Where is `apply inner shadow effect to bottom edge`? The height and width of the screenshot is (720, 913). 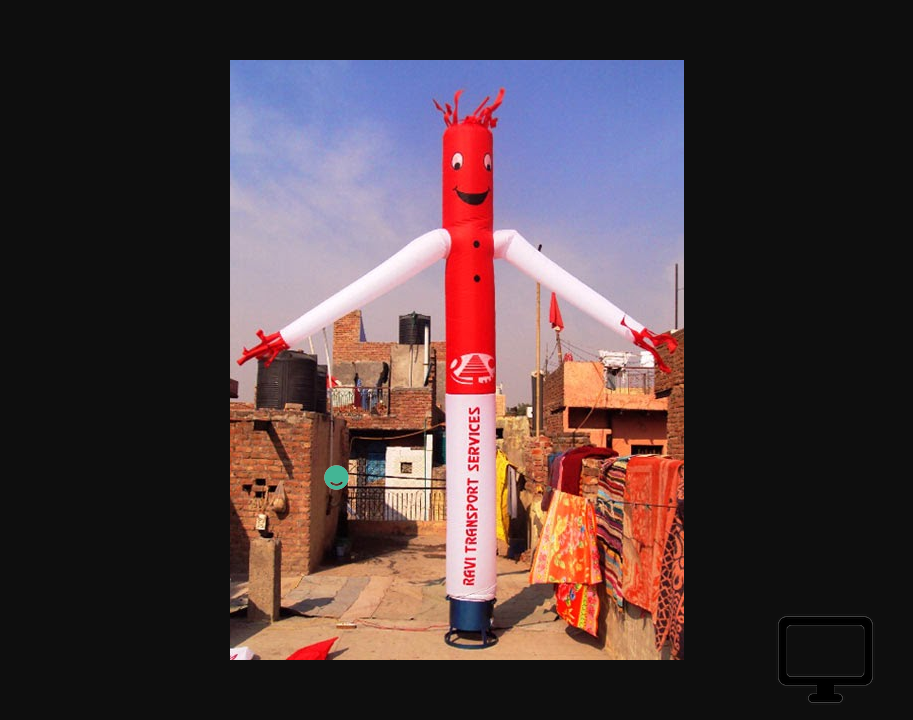
apply inner shadow effect to bottom edge is located at coordinates (336, 477).